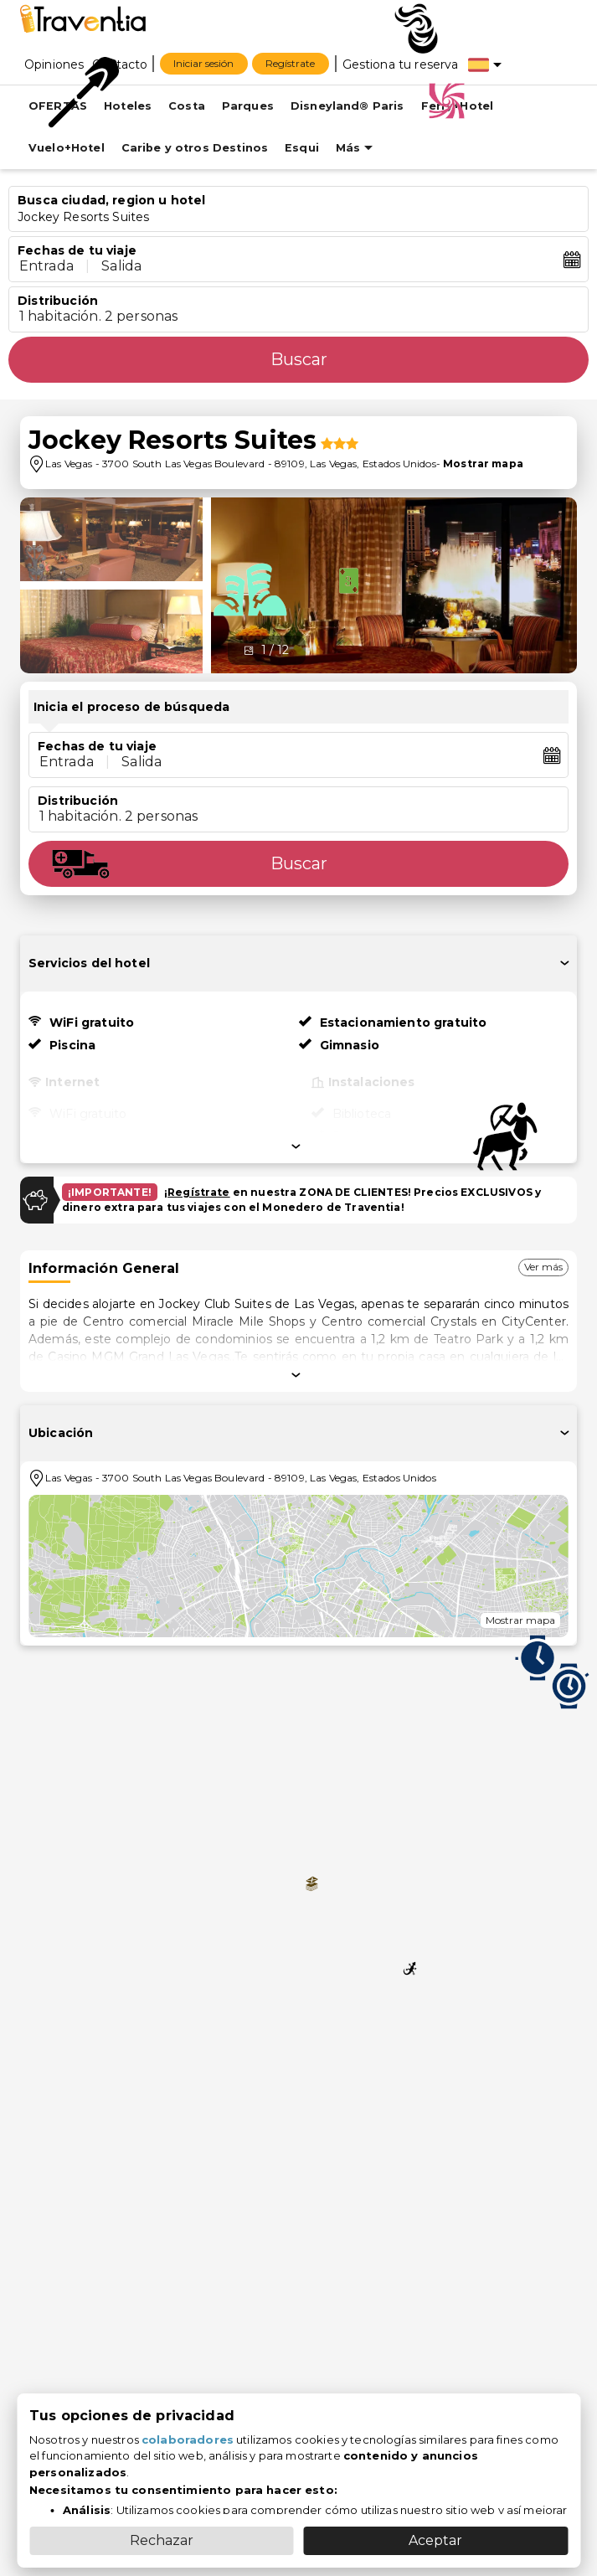 Image resolution: width=597 pixels, height=2576 pixels. I want to click on delete or remove a card from your deck, so click(311, 1883).